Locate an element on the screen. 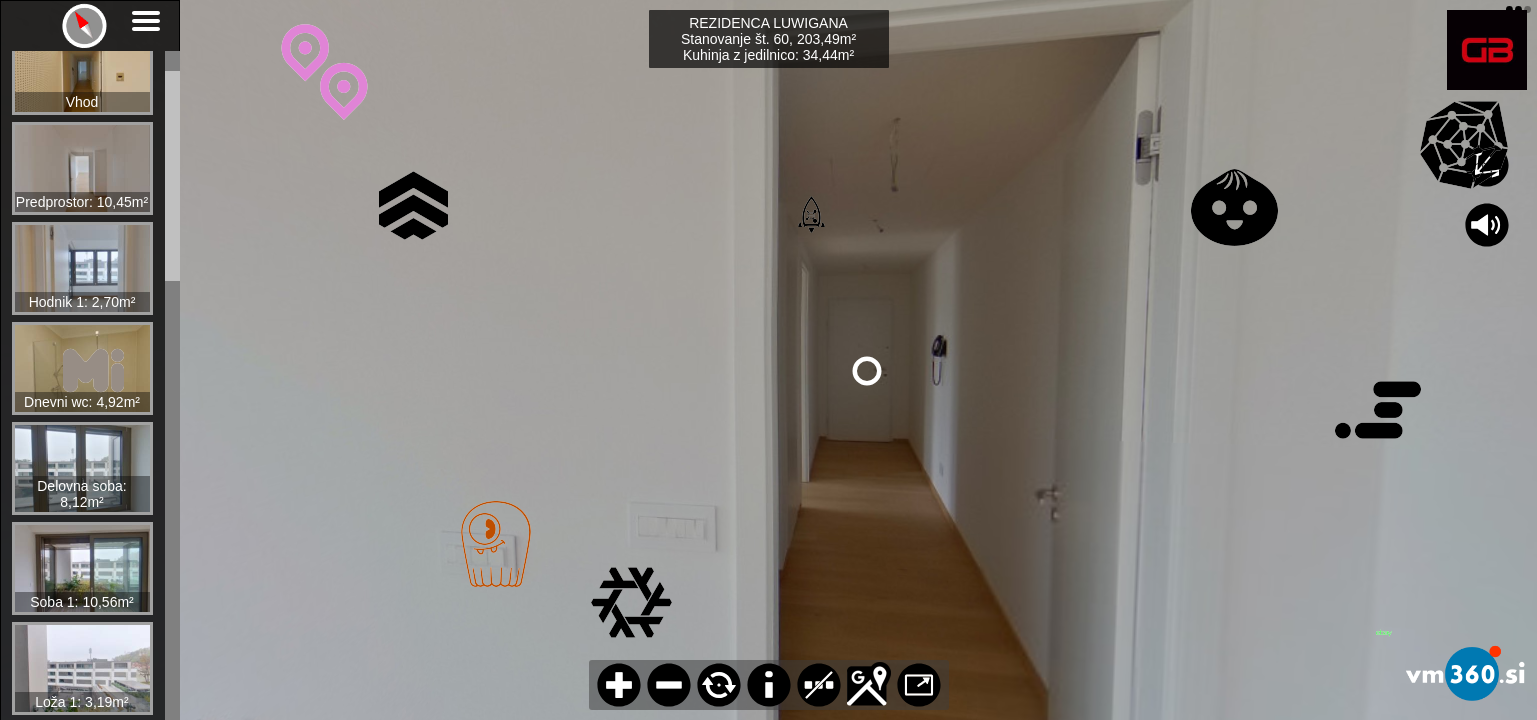 The image size is (1537, 720). open the Misskey app is located at coordinates (93, 370).